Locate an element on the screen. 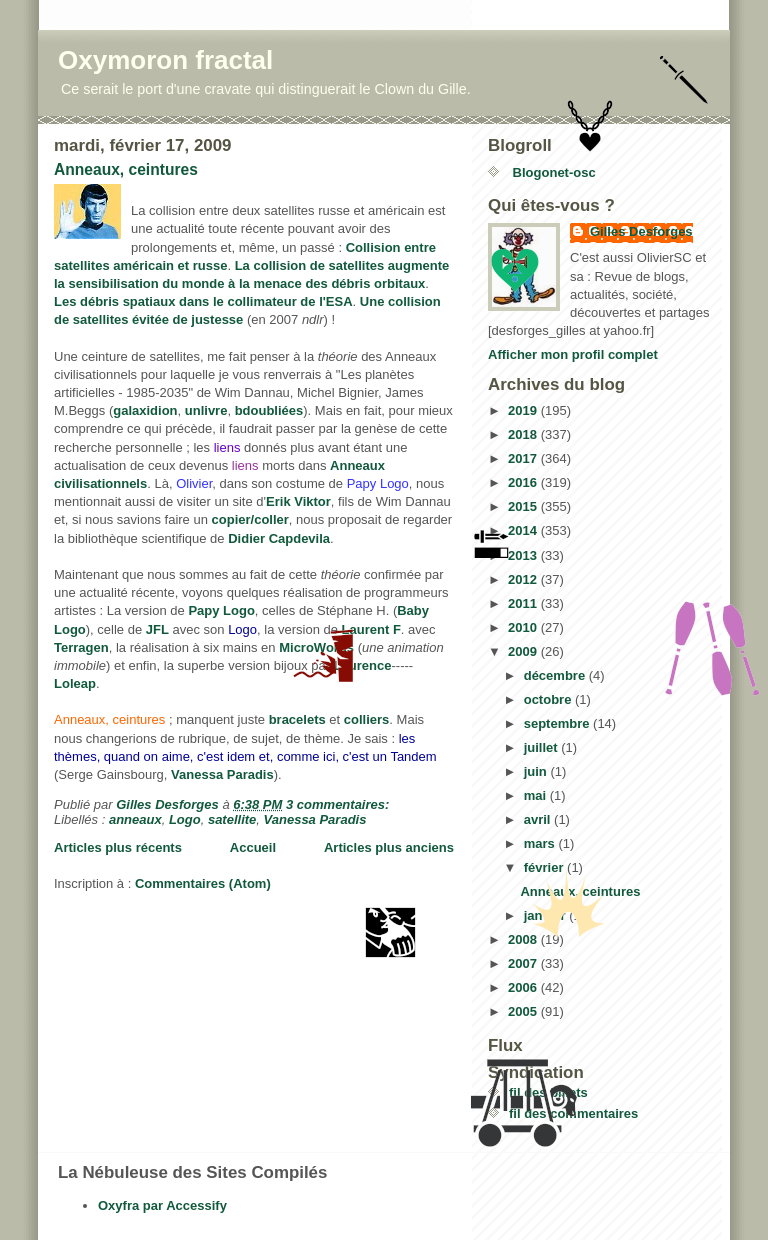 Image resolution: width=768 pixels, height=1240 pixels. equip a two-handed sword weapon is located at coordinates (684, 80).